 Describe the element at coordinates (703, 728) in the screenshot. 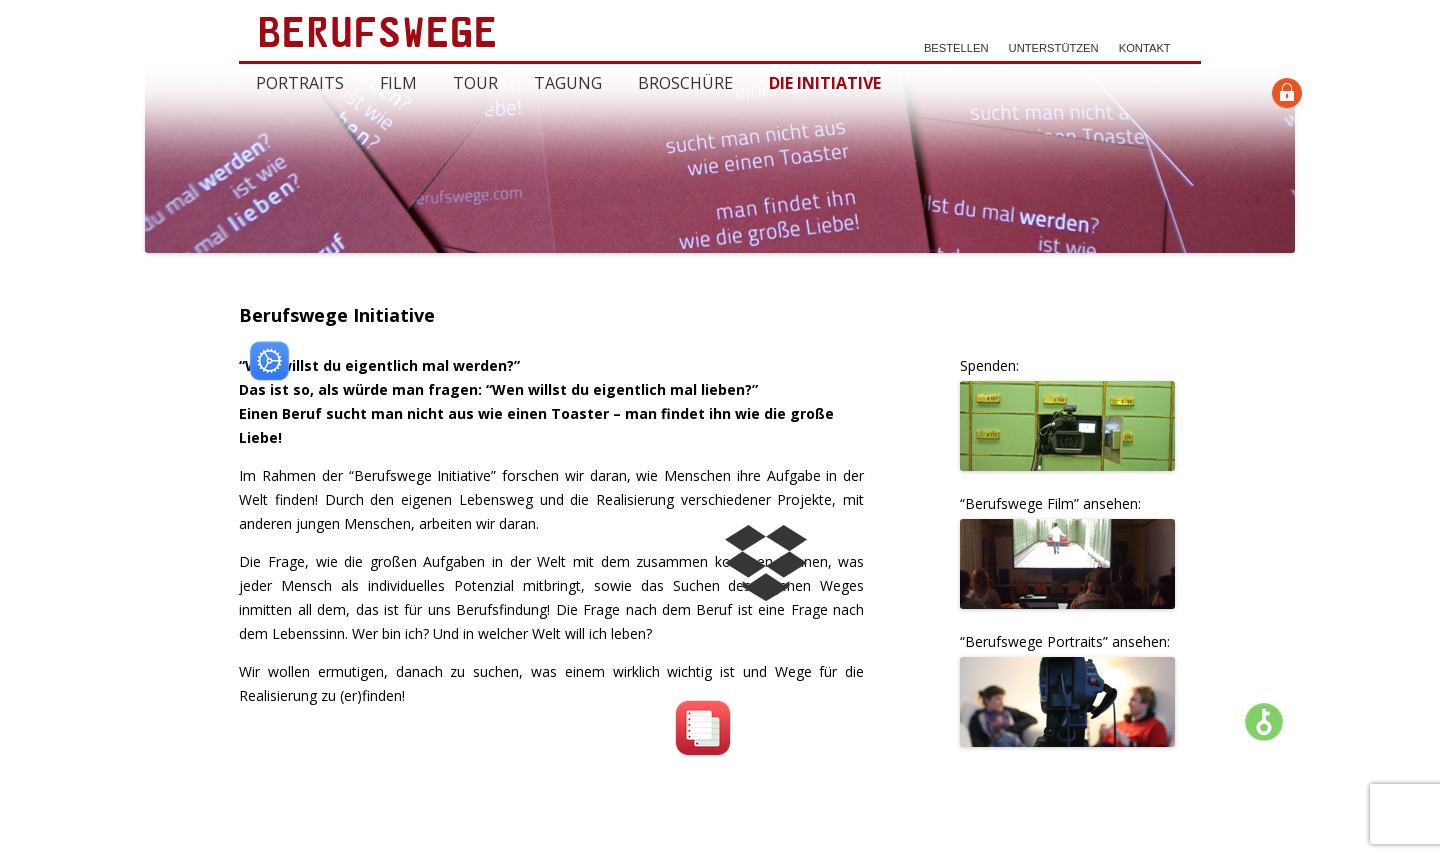

I see `open kompare file comparison tool` at that location.